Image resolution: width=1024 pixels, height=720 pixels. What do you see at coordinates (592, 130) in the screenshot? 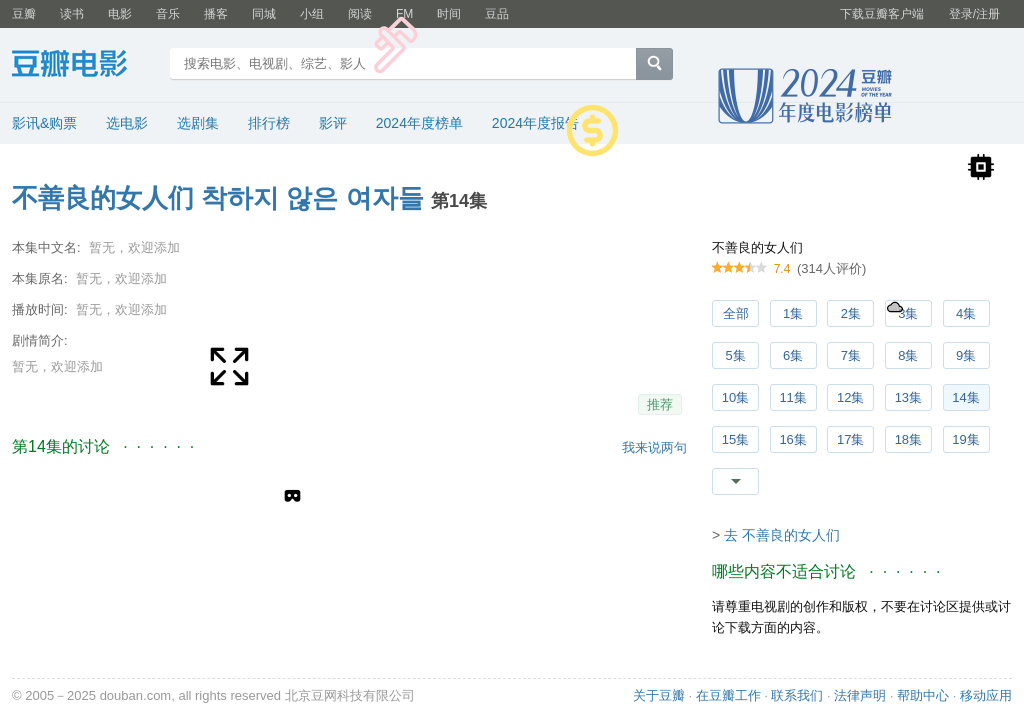
I see `view account balance or financial summary` at bounding box center [592, 130].